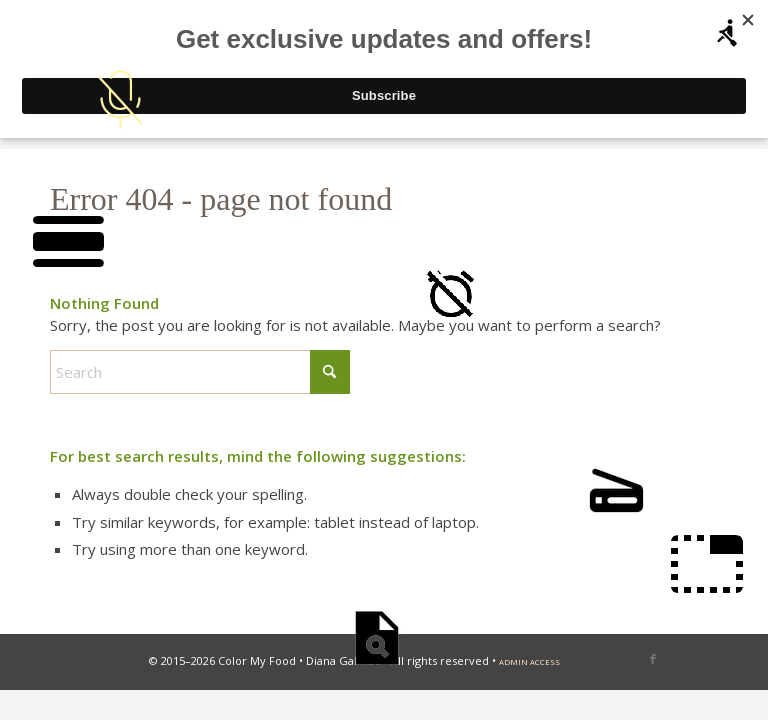 This screenshot has width=768, height=720. I want to click on scan a document, so click(616, 488).